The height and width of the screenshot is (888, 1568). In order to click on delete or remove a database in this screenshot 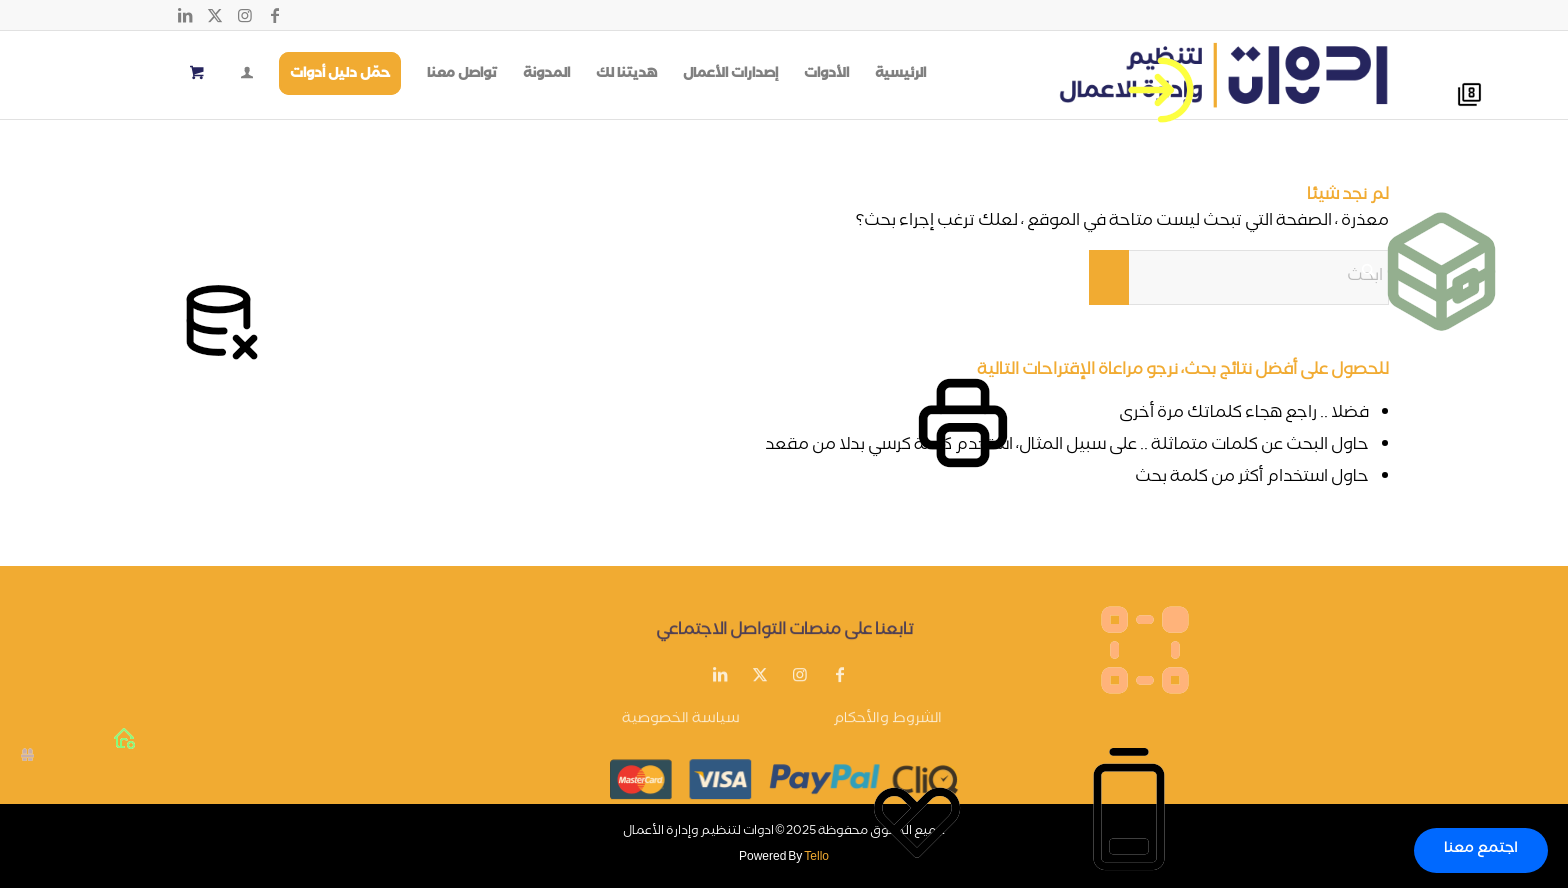, I will do `click(218, 320)`.